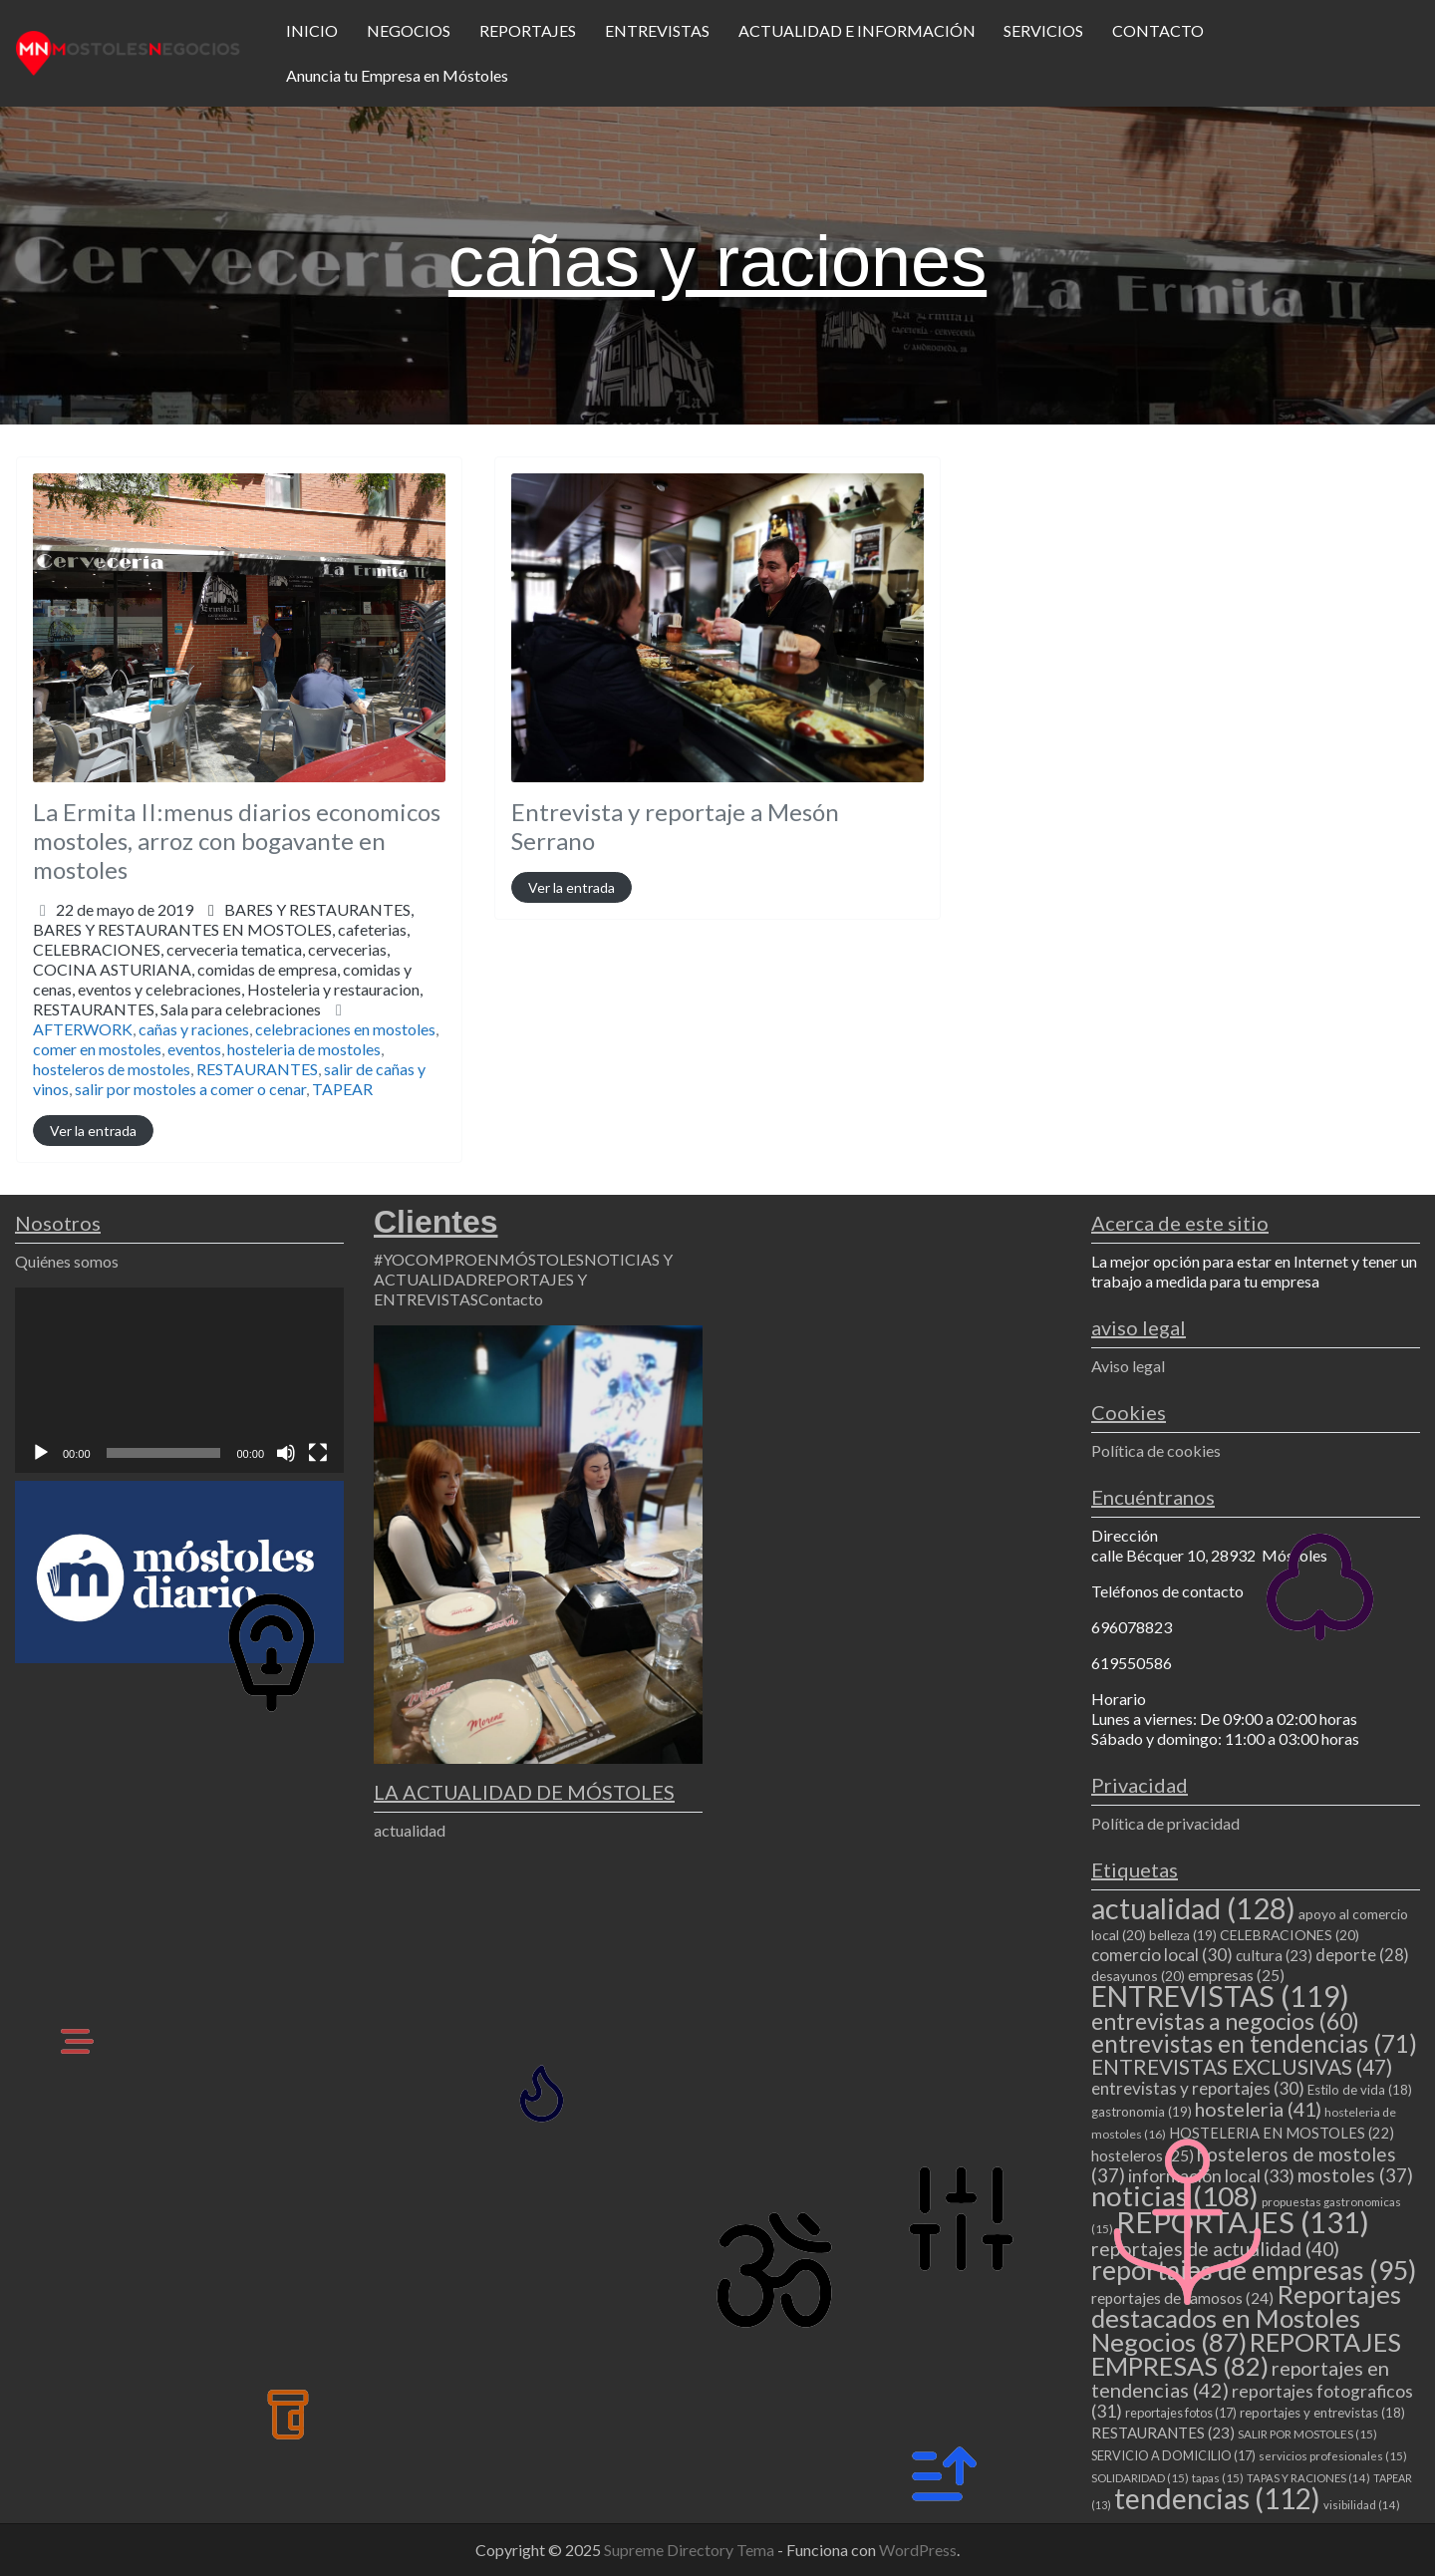  Describe the element at coordinates (77, 2041) in the screenshot. I see `access live stream or feed` at that location.